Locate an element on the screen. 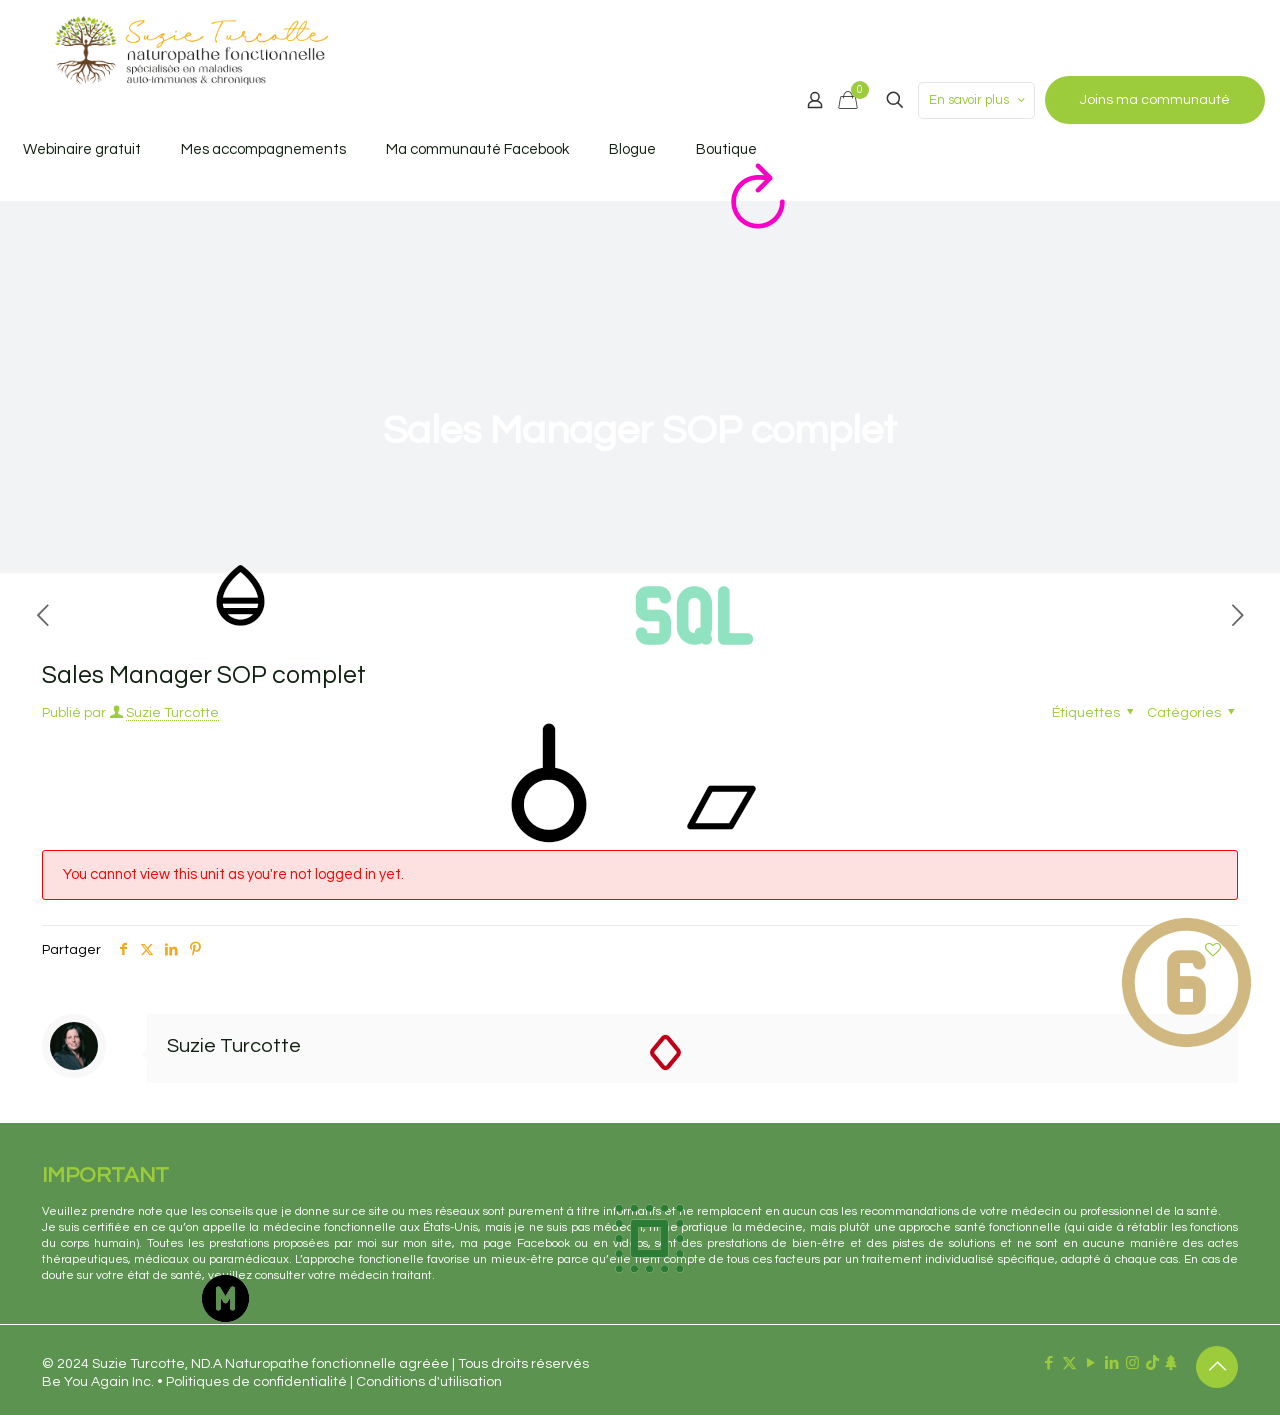 The width and height of the screenshot is (1280, 1415). visit bandcamp profile or page is located at coordinates (721, 807).